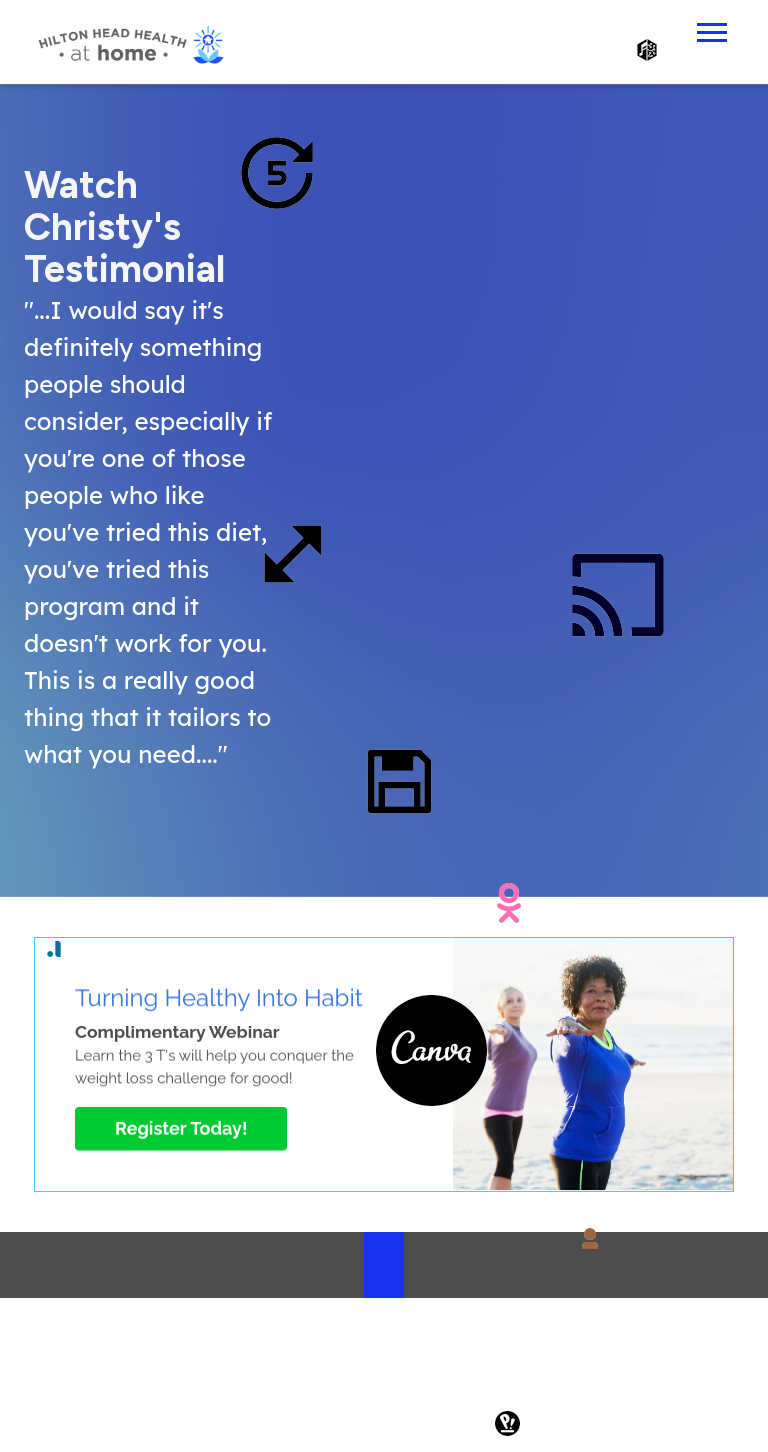 The width and height of the screenshot is (768, 1452). I want to click on skip forward 5 seconds in media playback, so click(277, 173).